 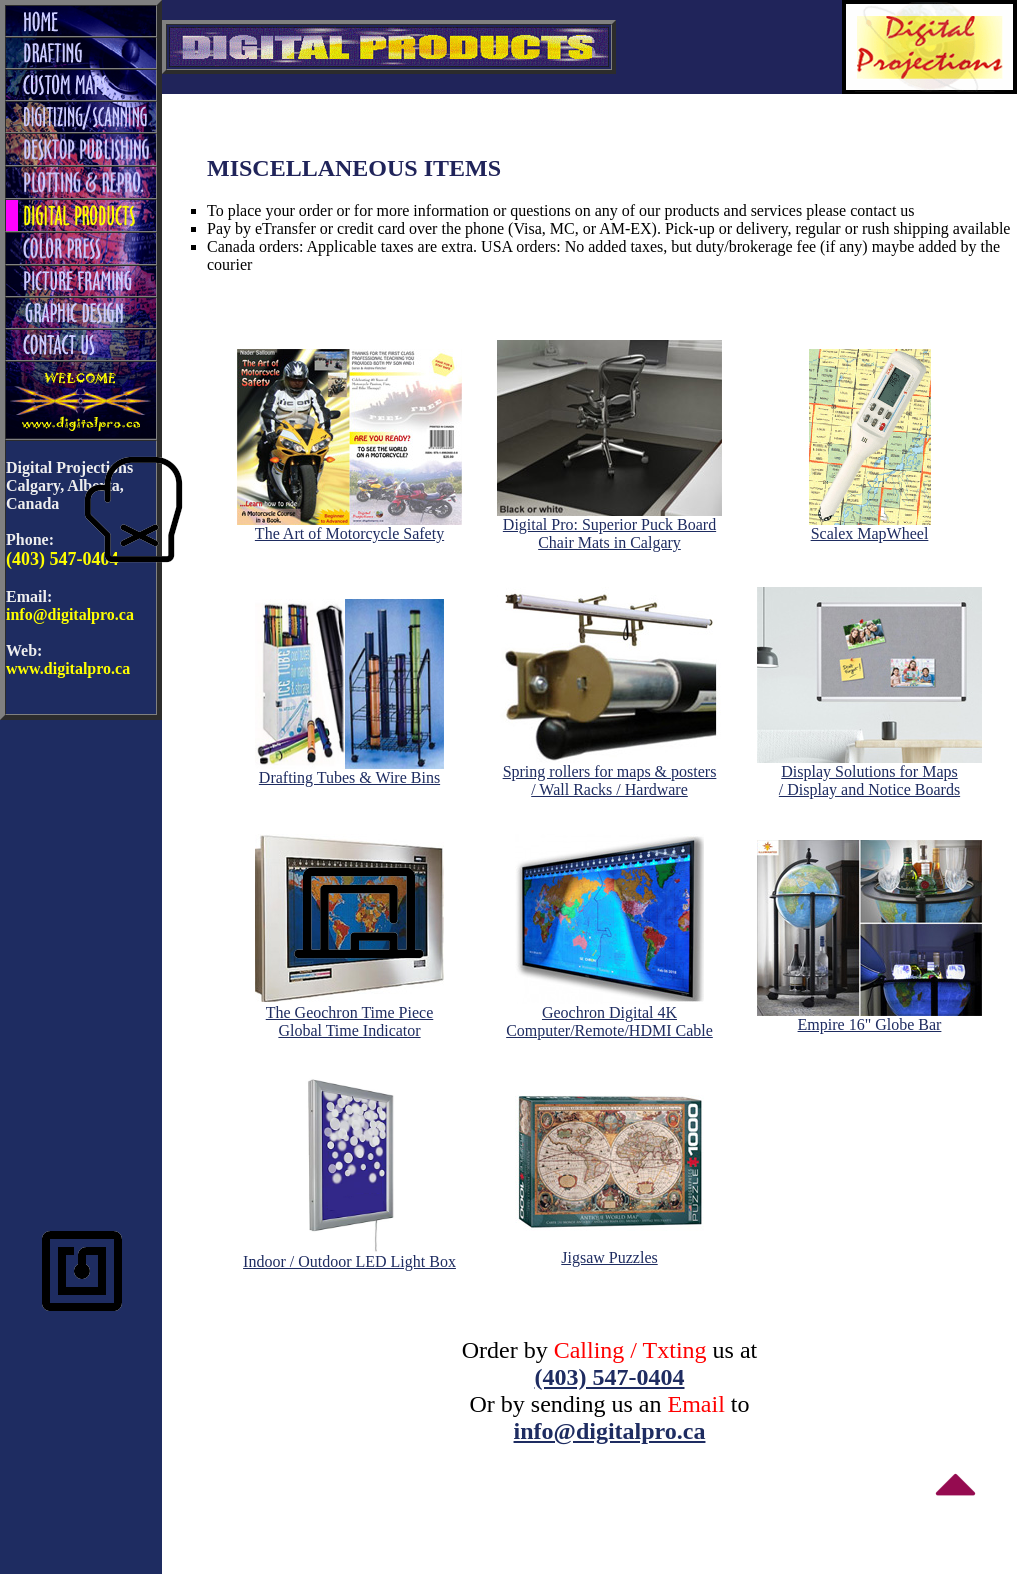 What do you see at coordinates (359, 915) in the screenshot?
I see `open whiteboard or presentation mode` at bounding box center [359, 915].